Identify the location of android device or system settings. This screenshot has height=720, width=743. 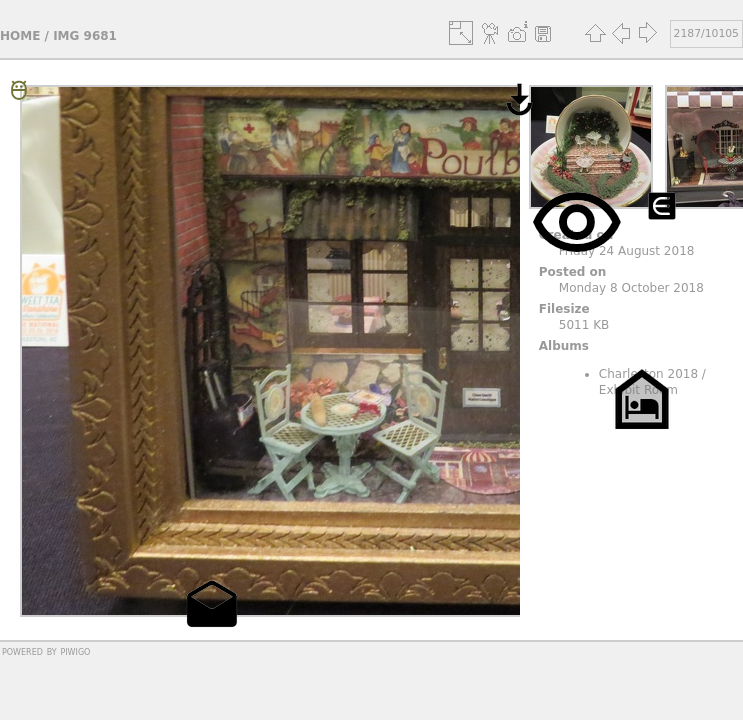
(19, 90).